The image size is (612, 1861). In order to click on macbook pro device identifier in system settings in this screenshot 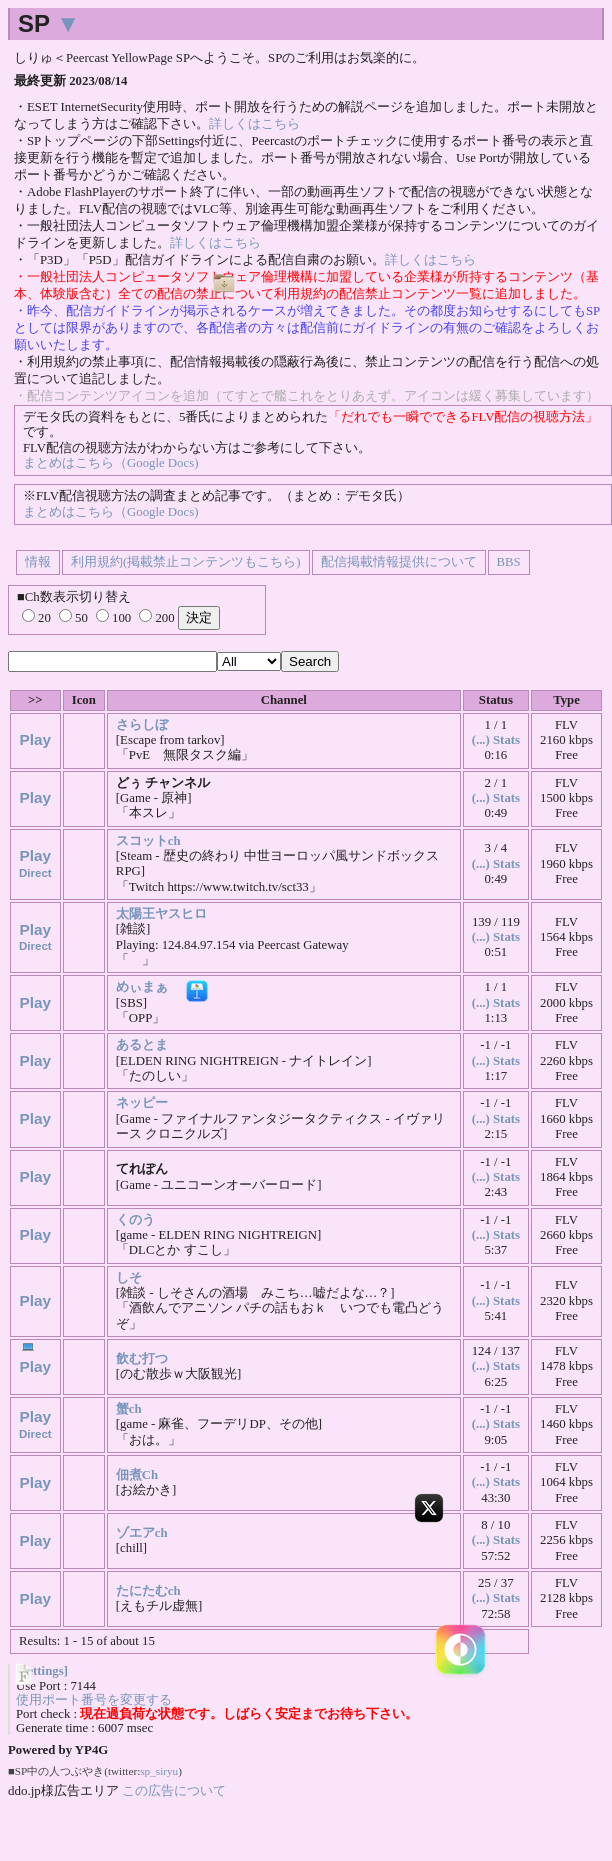, I will do `click(28, 1346)`.